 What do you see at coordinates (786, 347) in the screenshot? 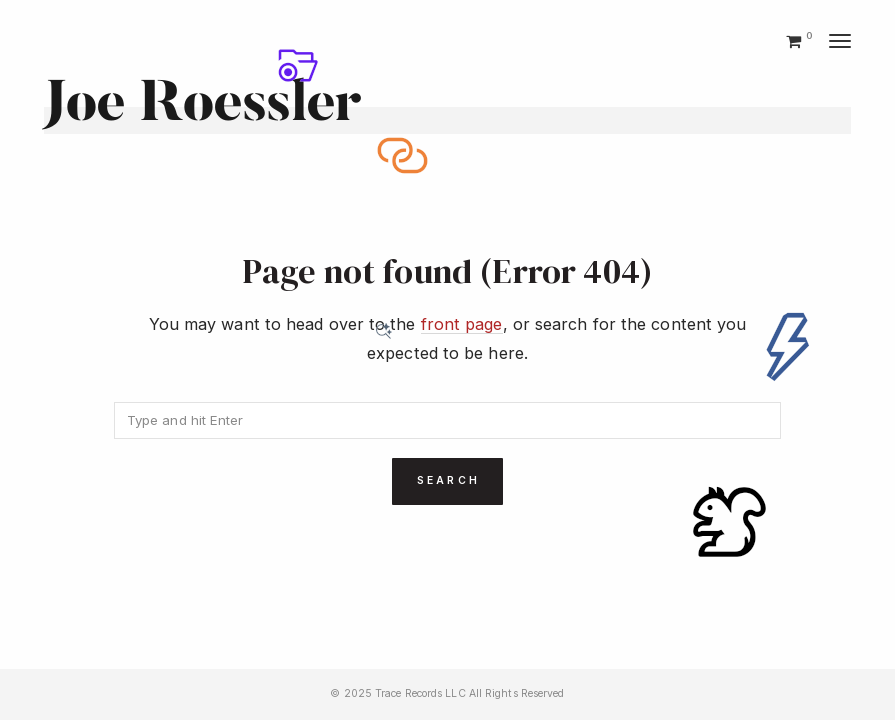
I see `indicates an event or event handler in code` at bounding box center [786, 347].